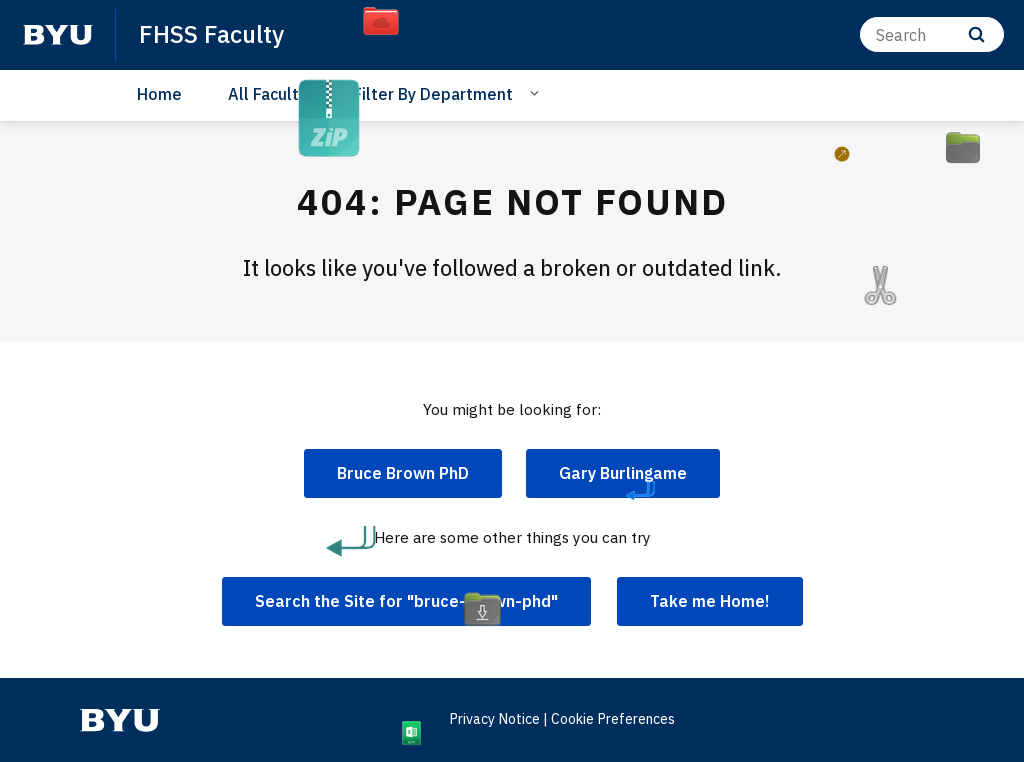  What do you see at coordinates (482, 608) in the screenshot?
I see `open downloads folder` at bounding box center [482, 608].